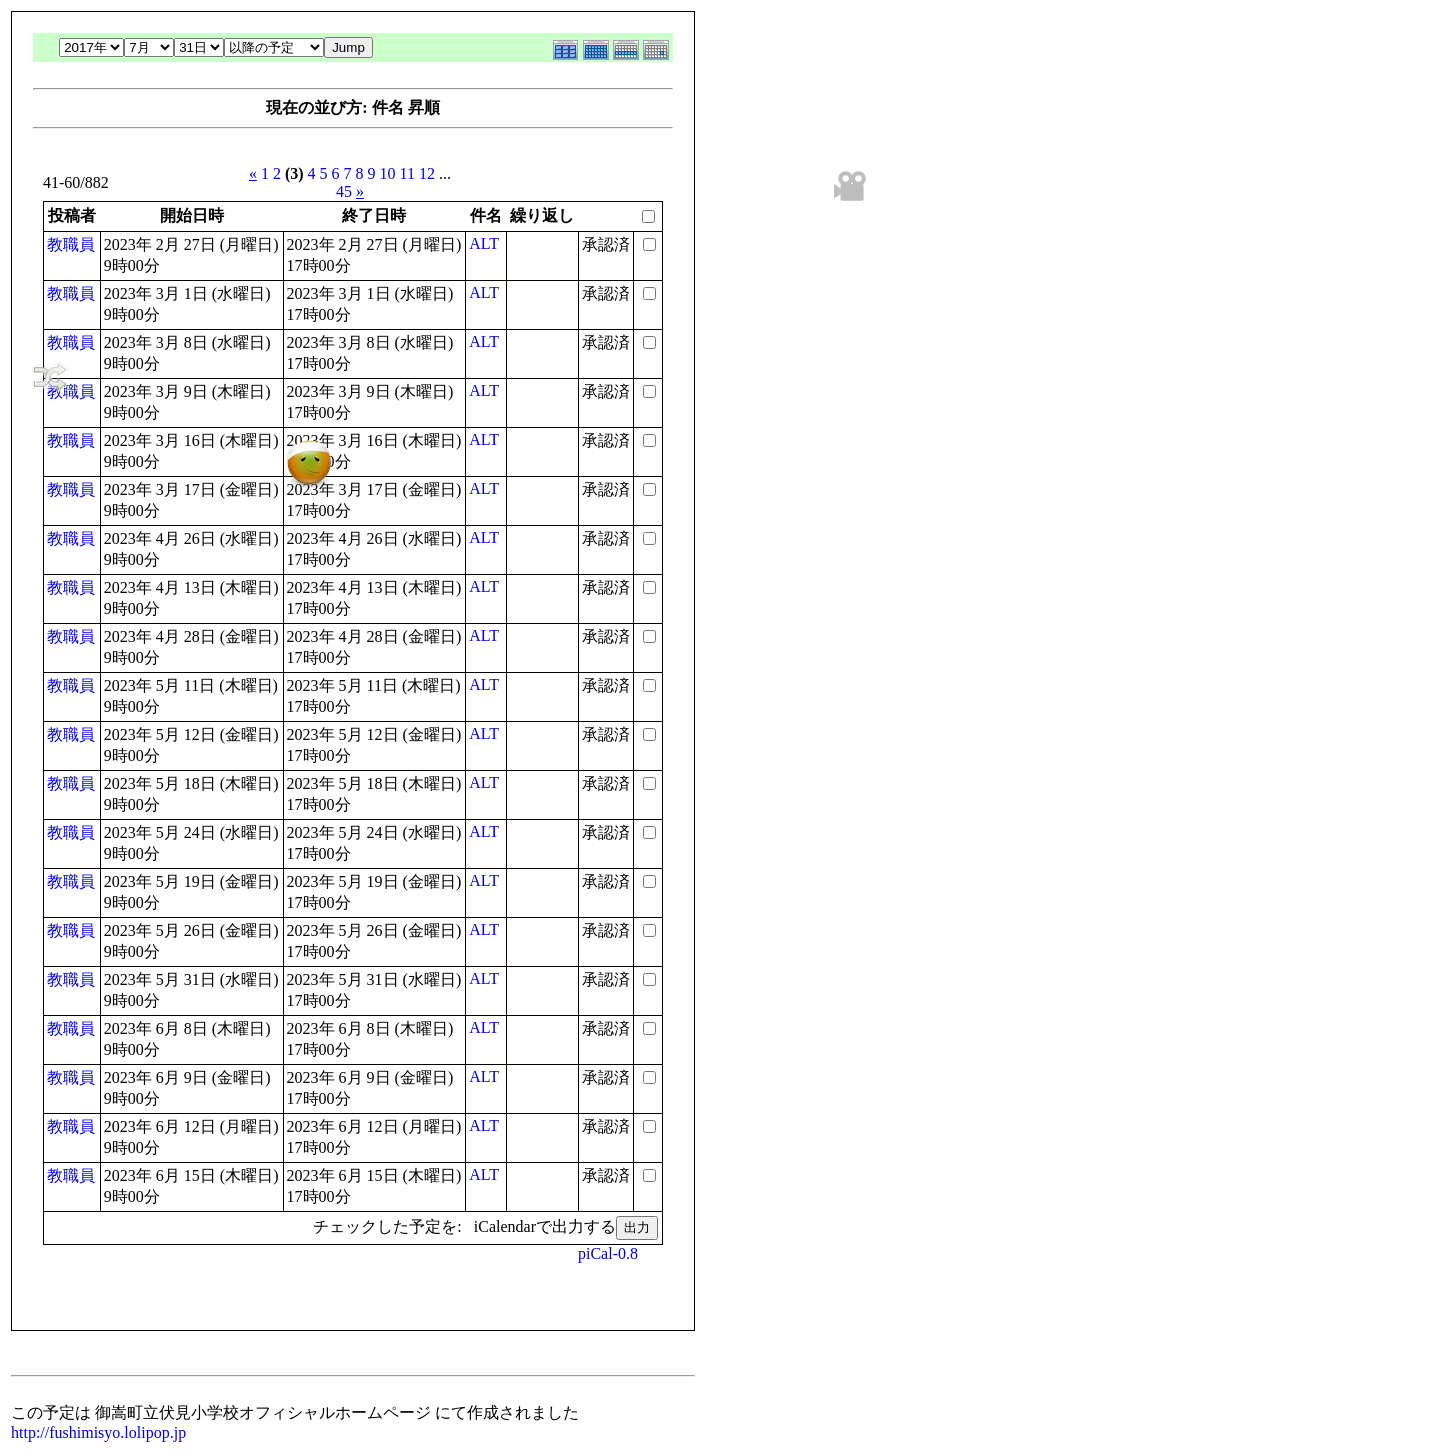 This screenshot has height=1453, width=1440. What do you see at coordinates (50, 376) in the screenshot?
I see `shuffle playlist or music queue` at bounding box center [50, 376].